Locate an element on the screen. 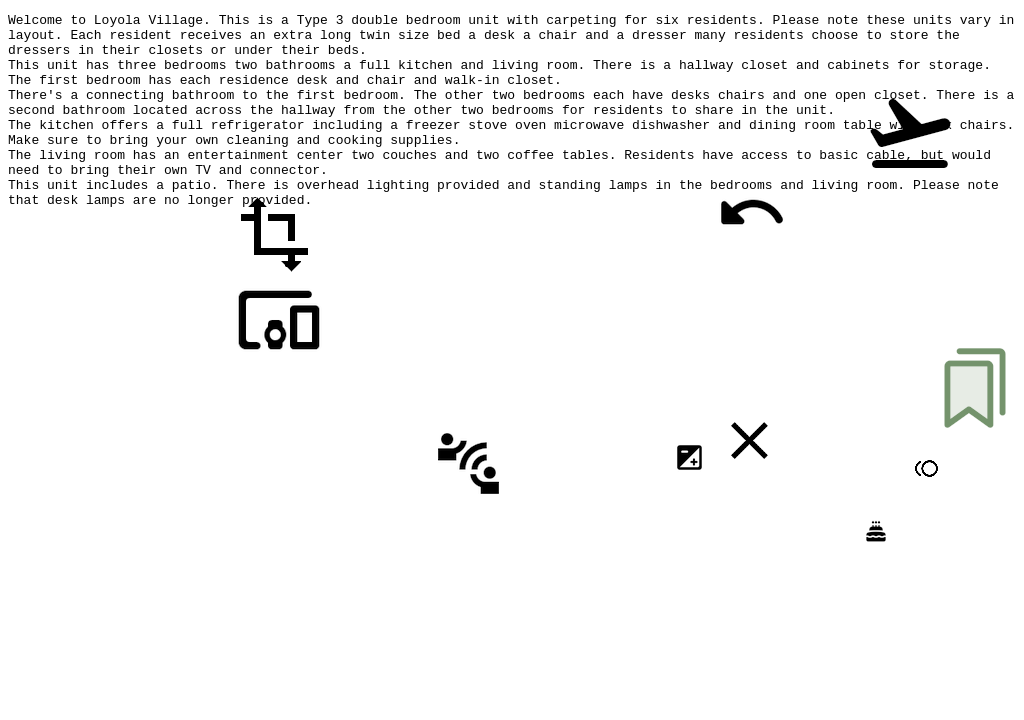 The image size is (1024, 720). undo the last action is located at coordinates (752, 212).